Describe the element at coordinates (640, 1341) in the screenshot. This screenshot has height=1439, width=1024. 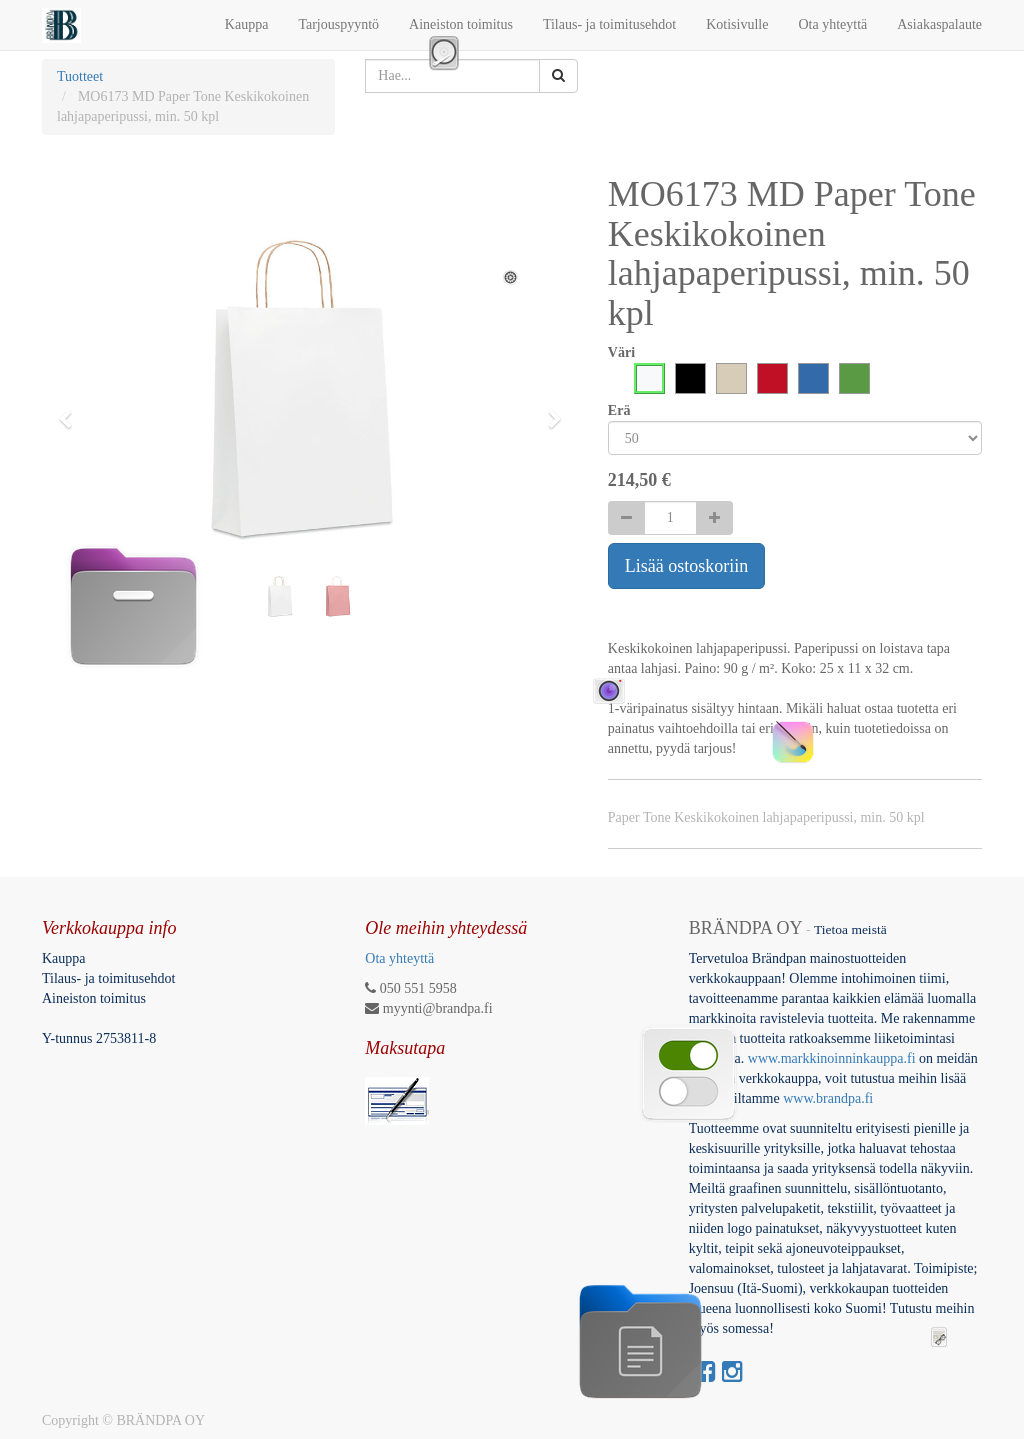
I see `open your documents folder` at that location.